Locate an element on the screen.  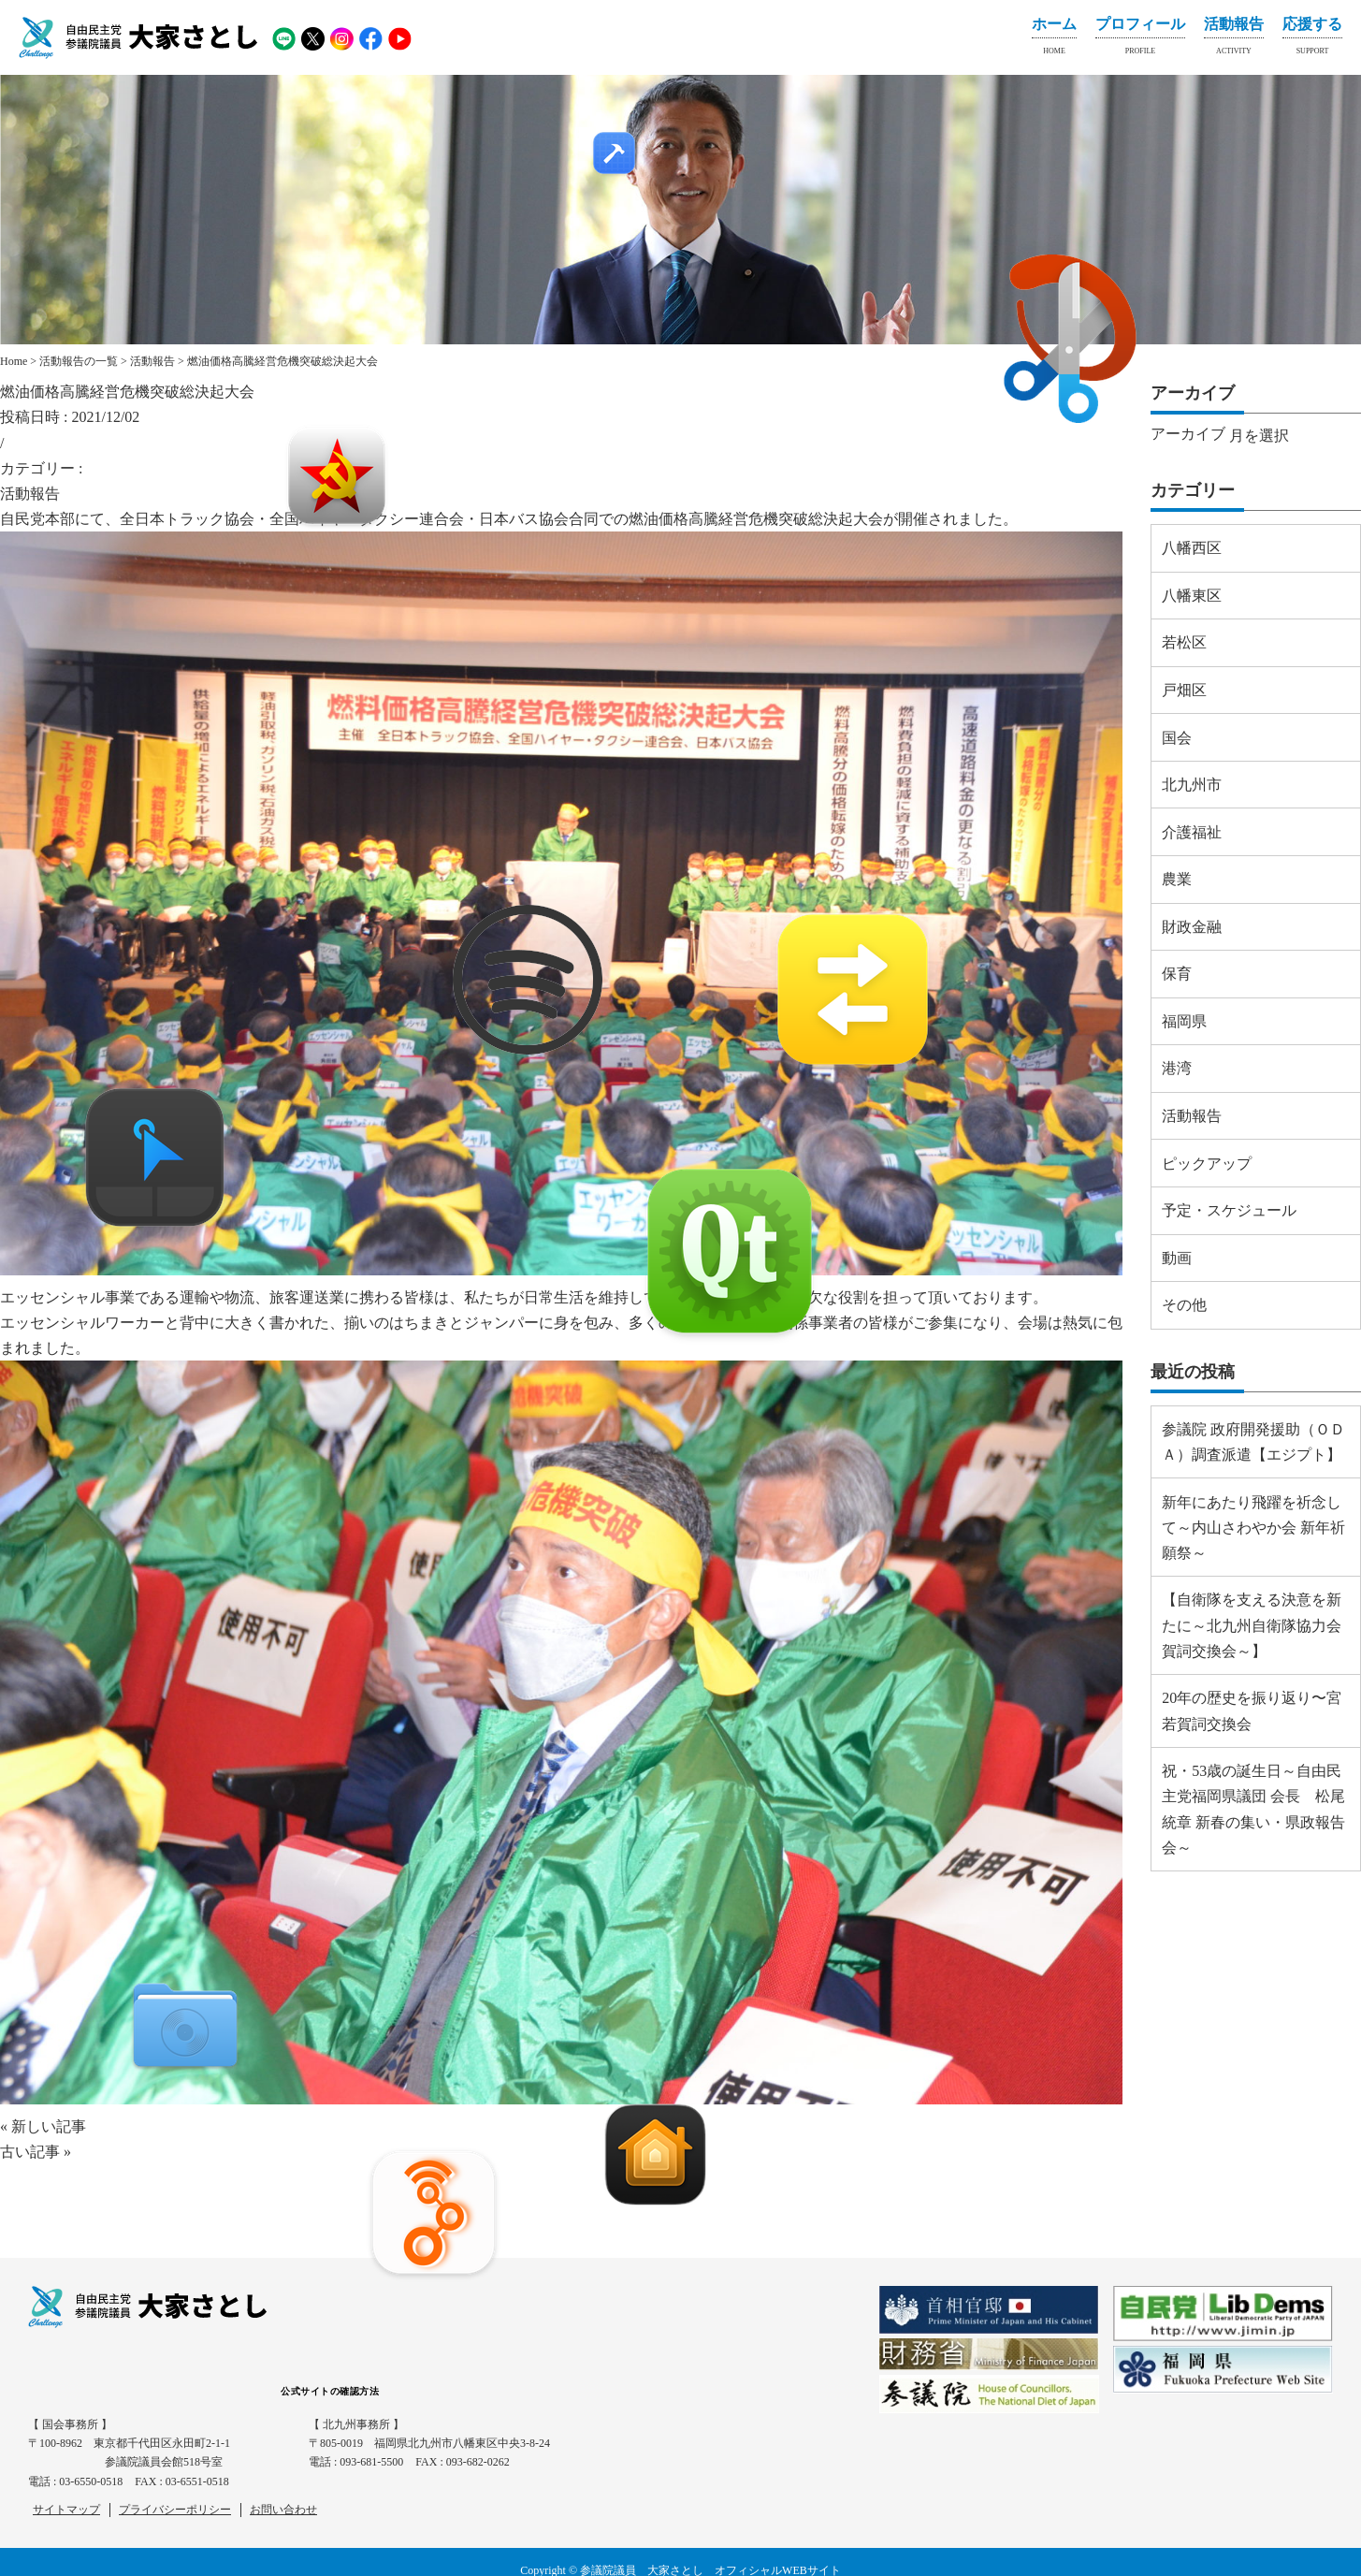
open snip & sketch to capture a screenshot is located at coordinates (1069, 339).